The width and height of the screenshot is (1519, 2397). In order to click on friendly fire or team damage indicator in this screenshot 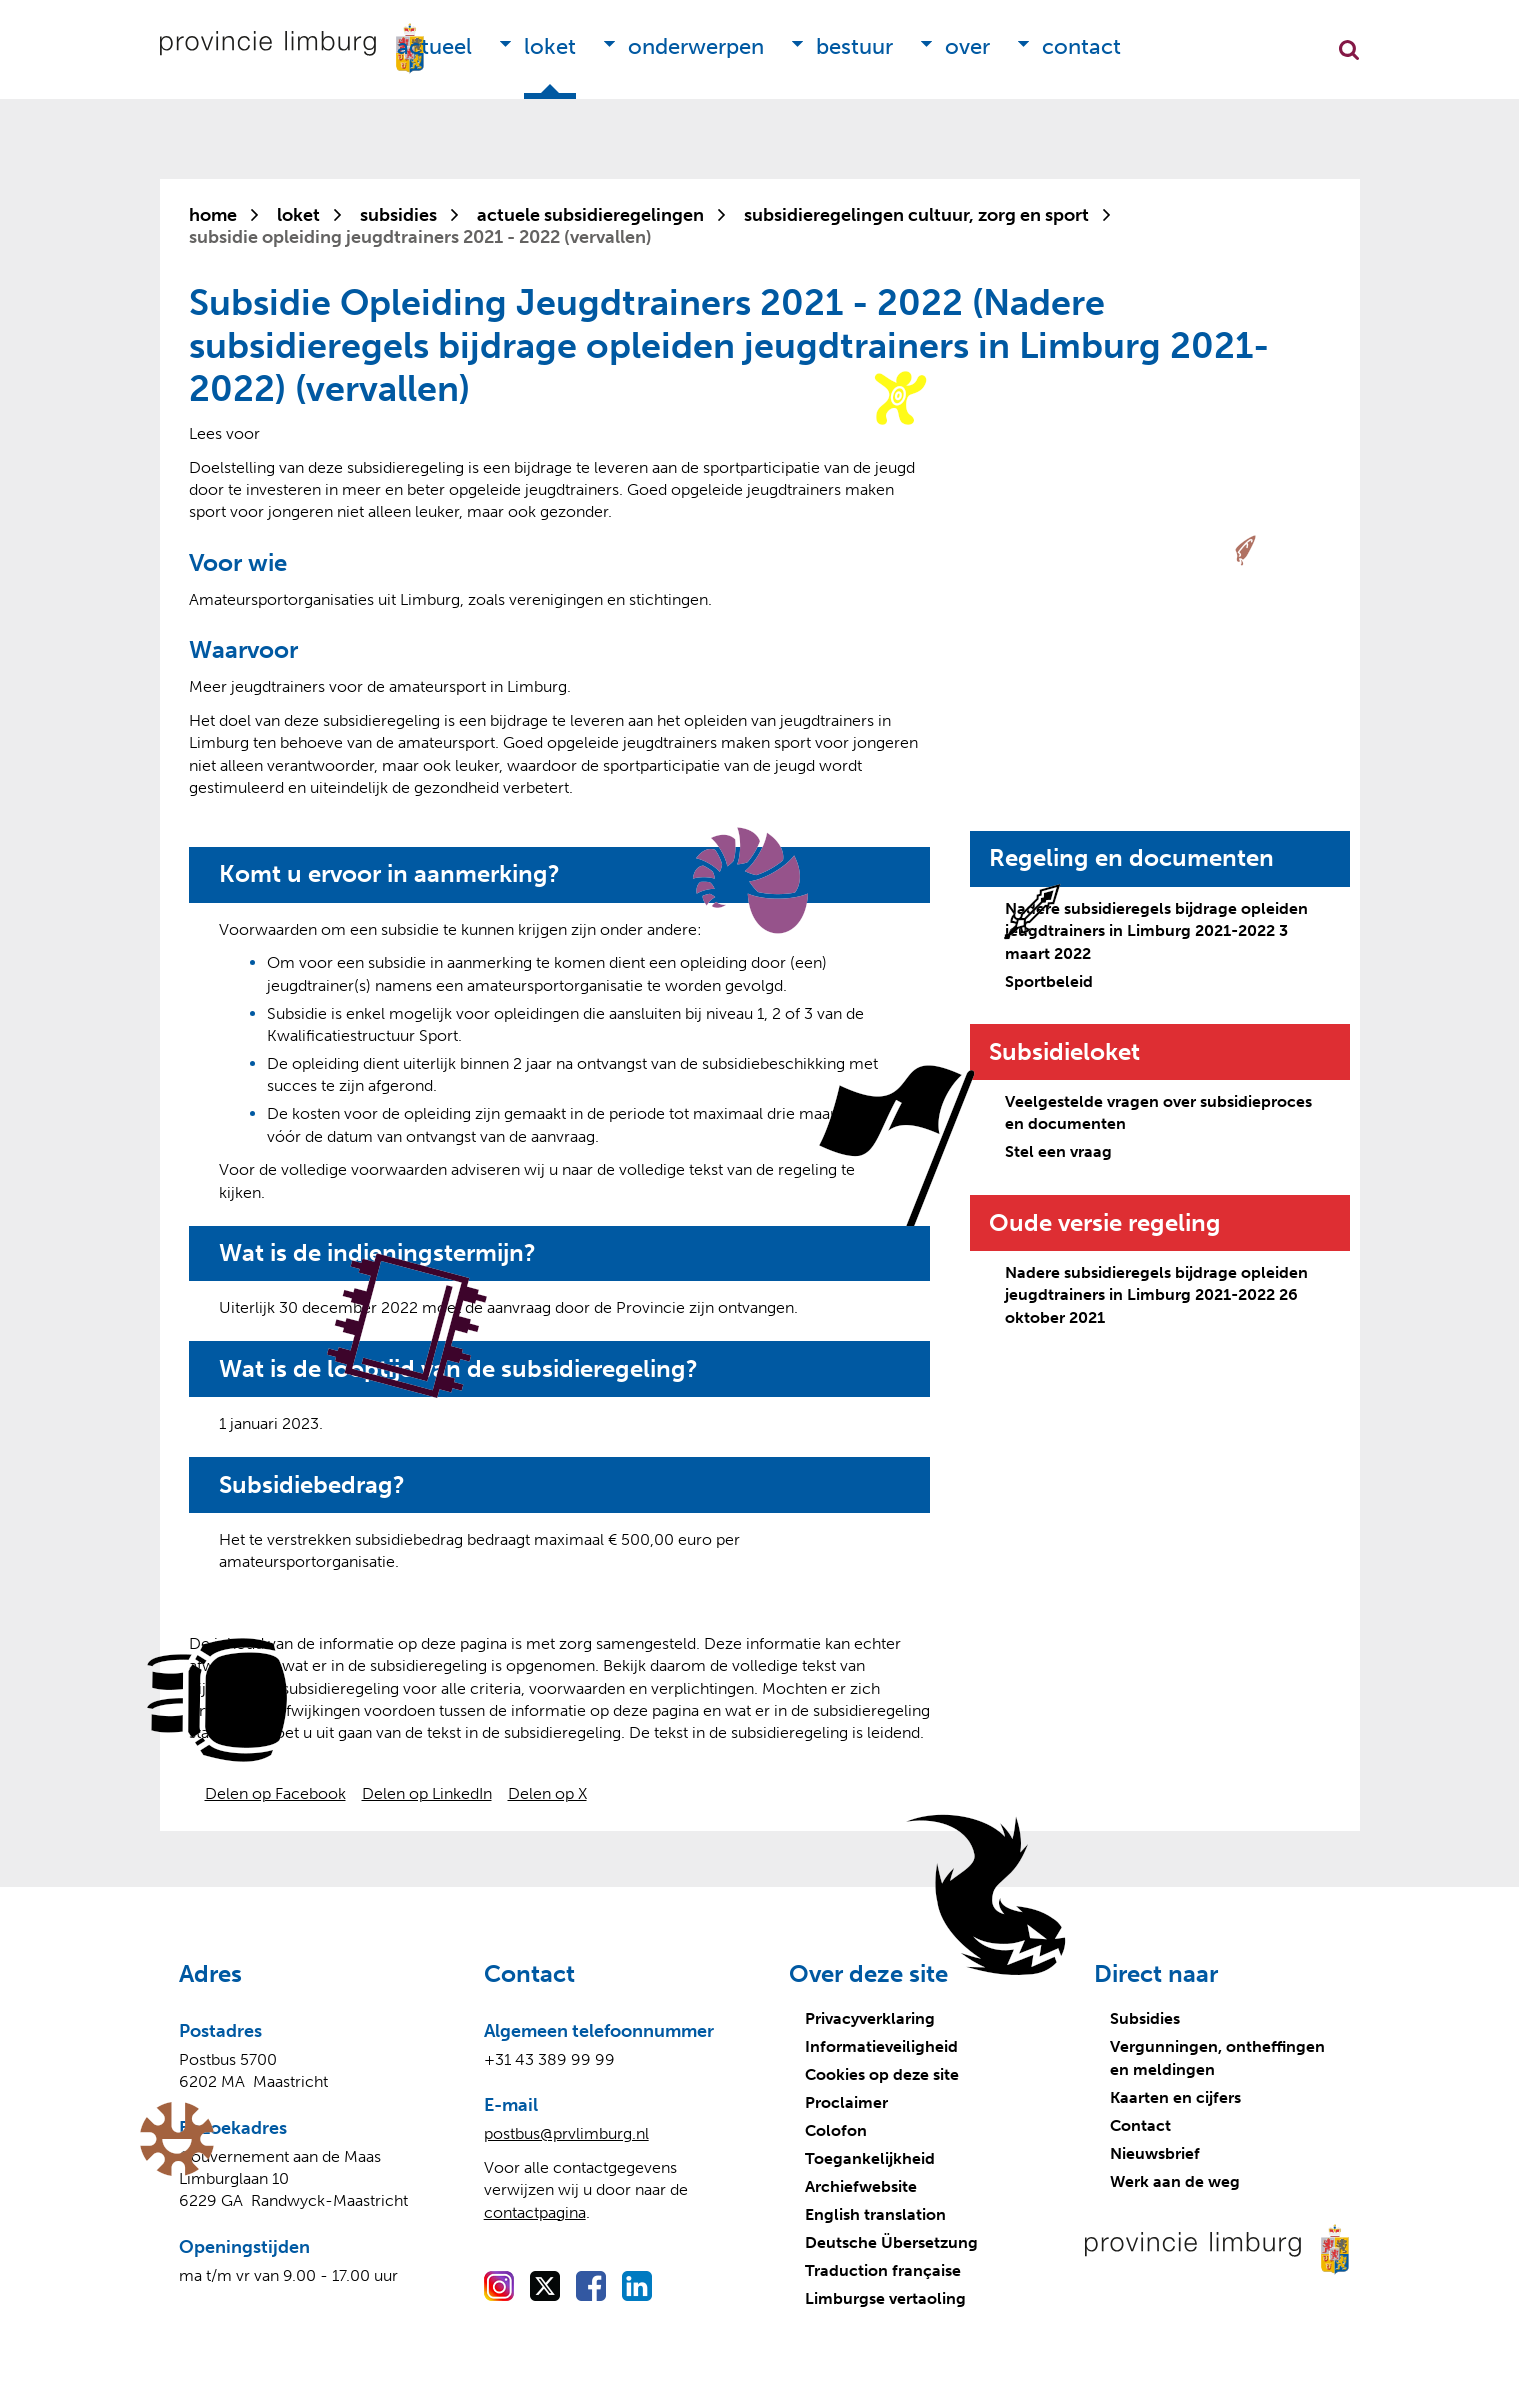, I will do `click(985, 1895)`.